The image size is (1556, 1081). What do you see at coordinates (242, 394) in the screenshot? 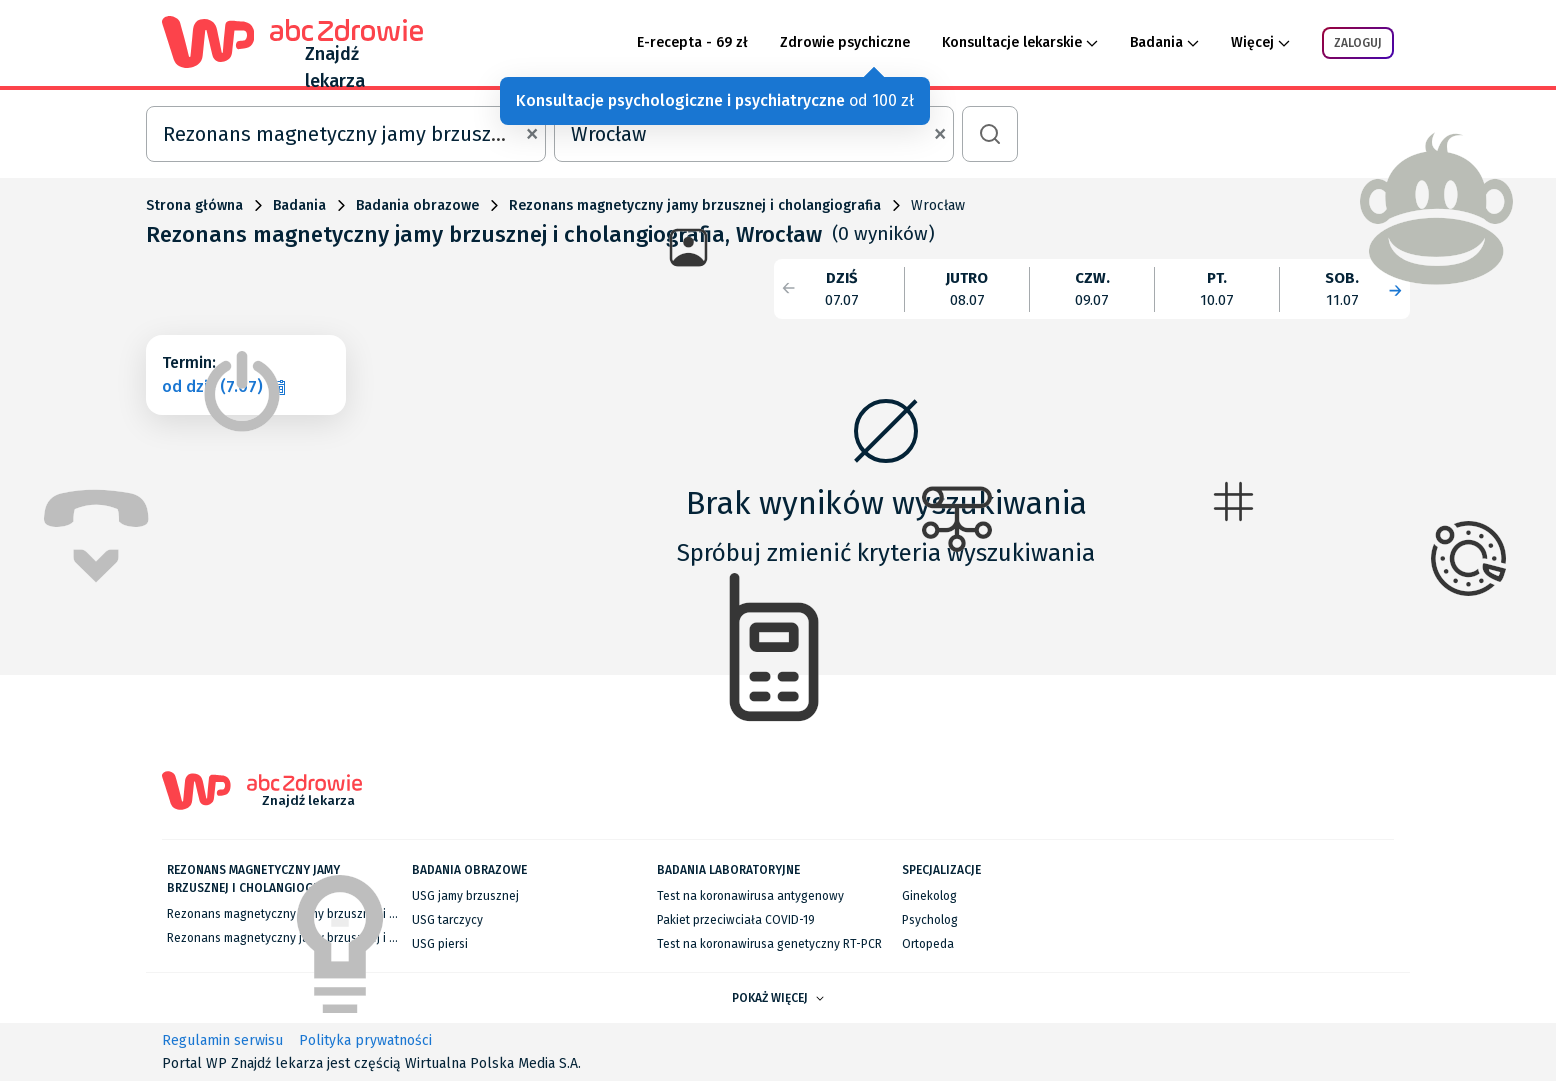
I see `shut down or power off the device` at bounding box center [242, 394].